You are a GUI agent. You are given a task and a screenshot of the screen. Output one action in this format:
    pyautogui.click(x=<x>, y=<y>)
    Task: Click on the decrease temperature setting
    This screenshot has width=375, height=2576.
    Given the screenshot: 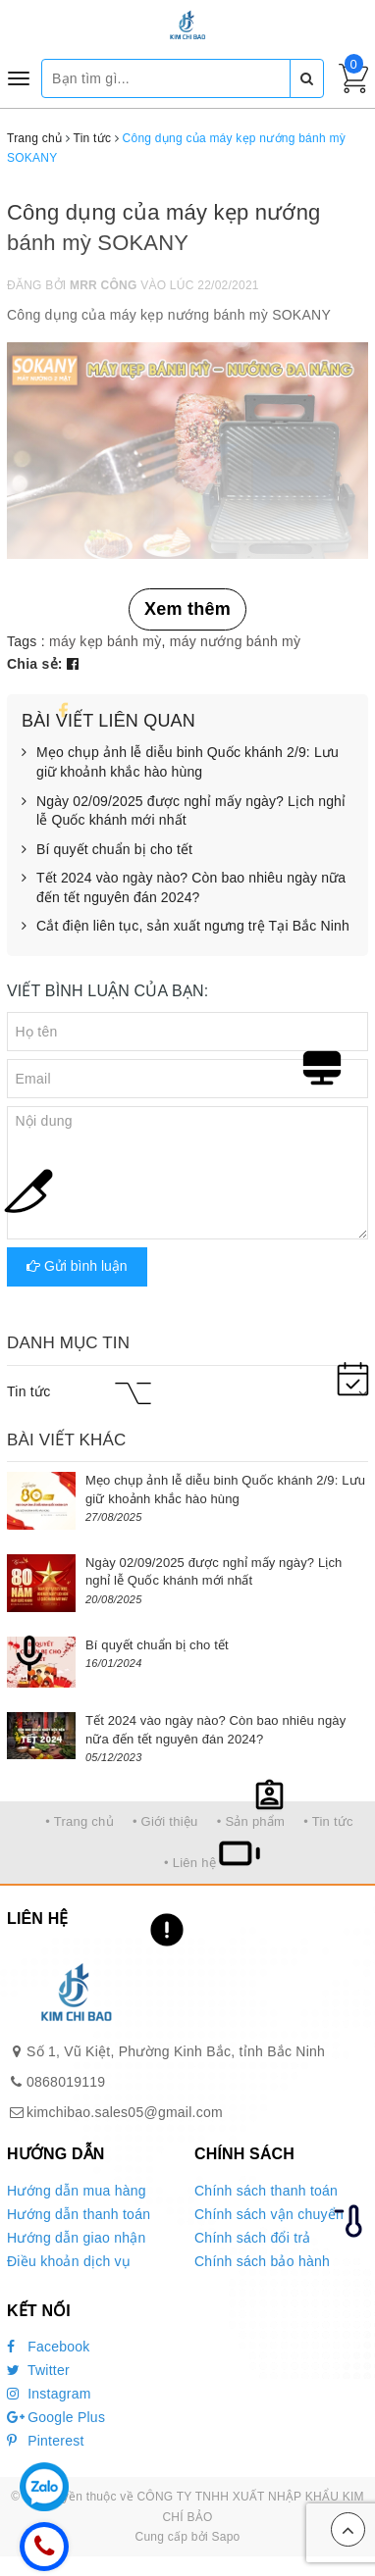 What is the action you would take?
    pyautogui.click(x=350, y=2221)
    